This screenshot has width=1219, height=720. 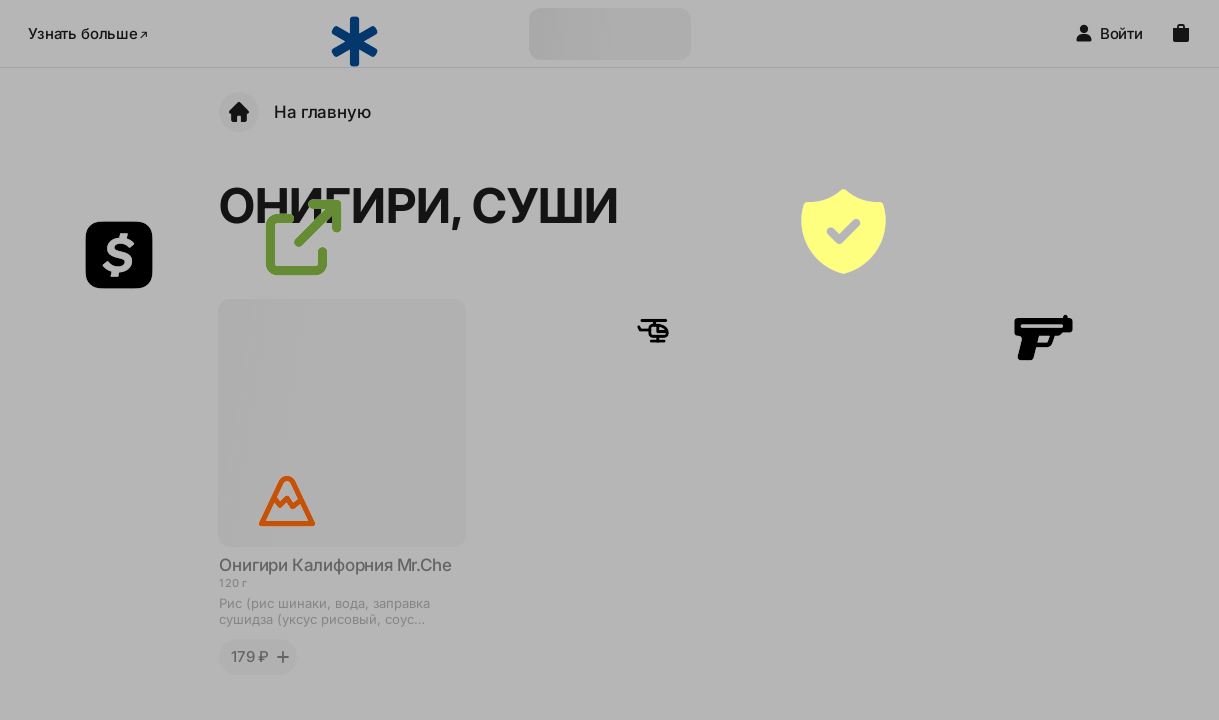 What do you see at coordinates (843, 231) in the screenshot?
I see `indicates verified or secure status` at bounding box center [843, 231].